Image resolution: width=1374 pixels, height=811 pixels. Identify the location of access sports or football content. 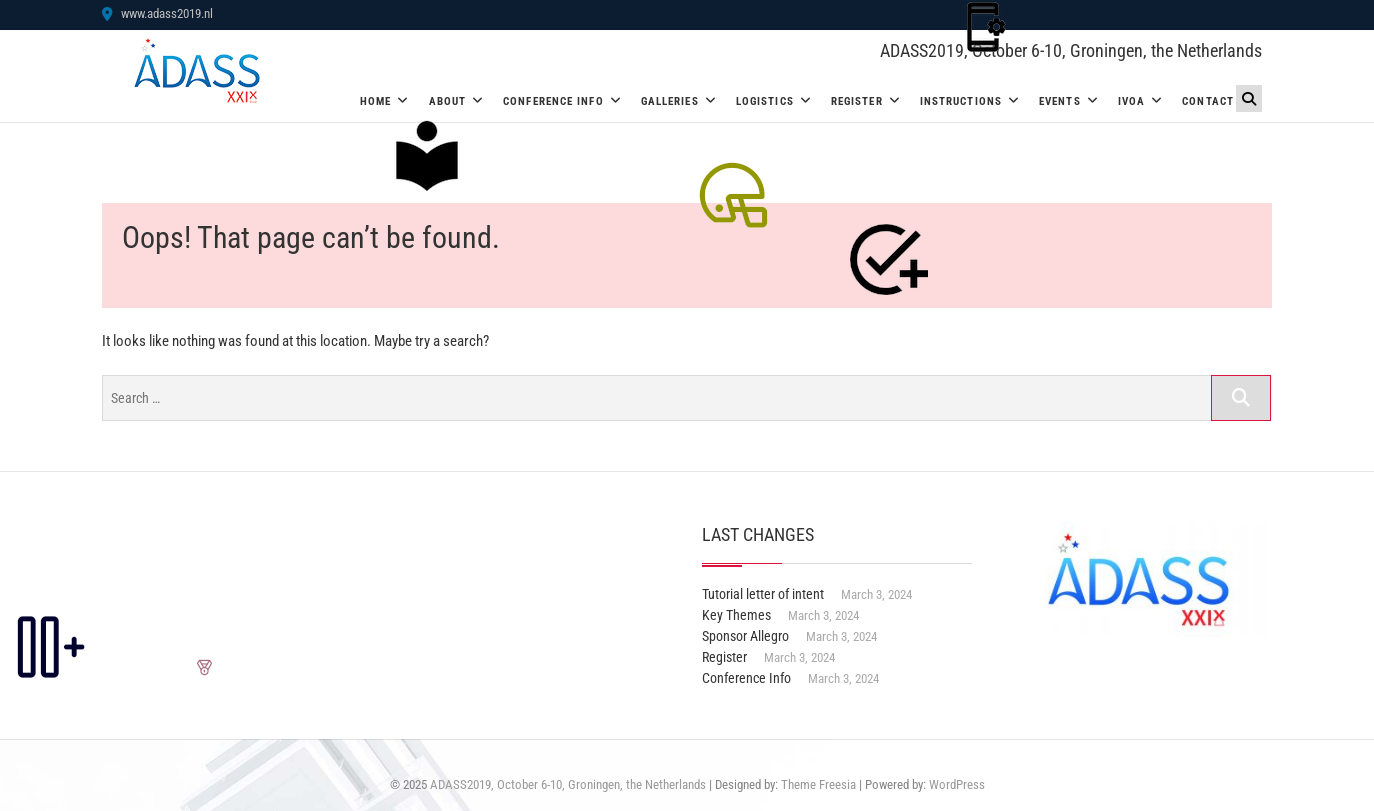
(733, 196).